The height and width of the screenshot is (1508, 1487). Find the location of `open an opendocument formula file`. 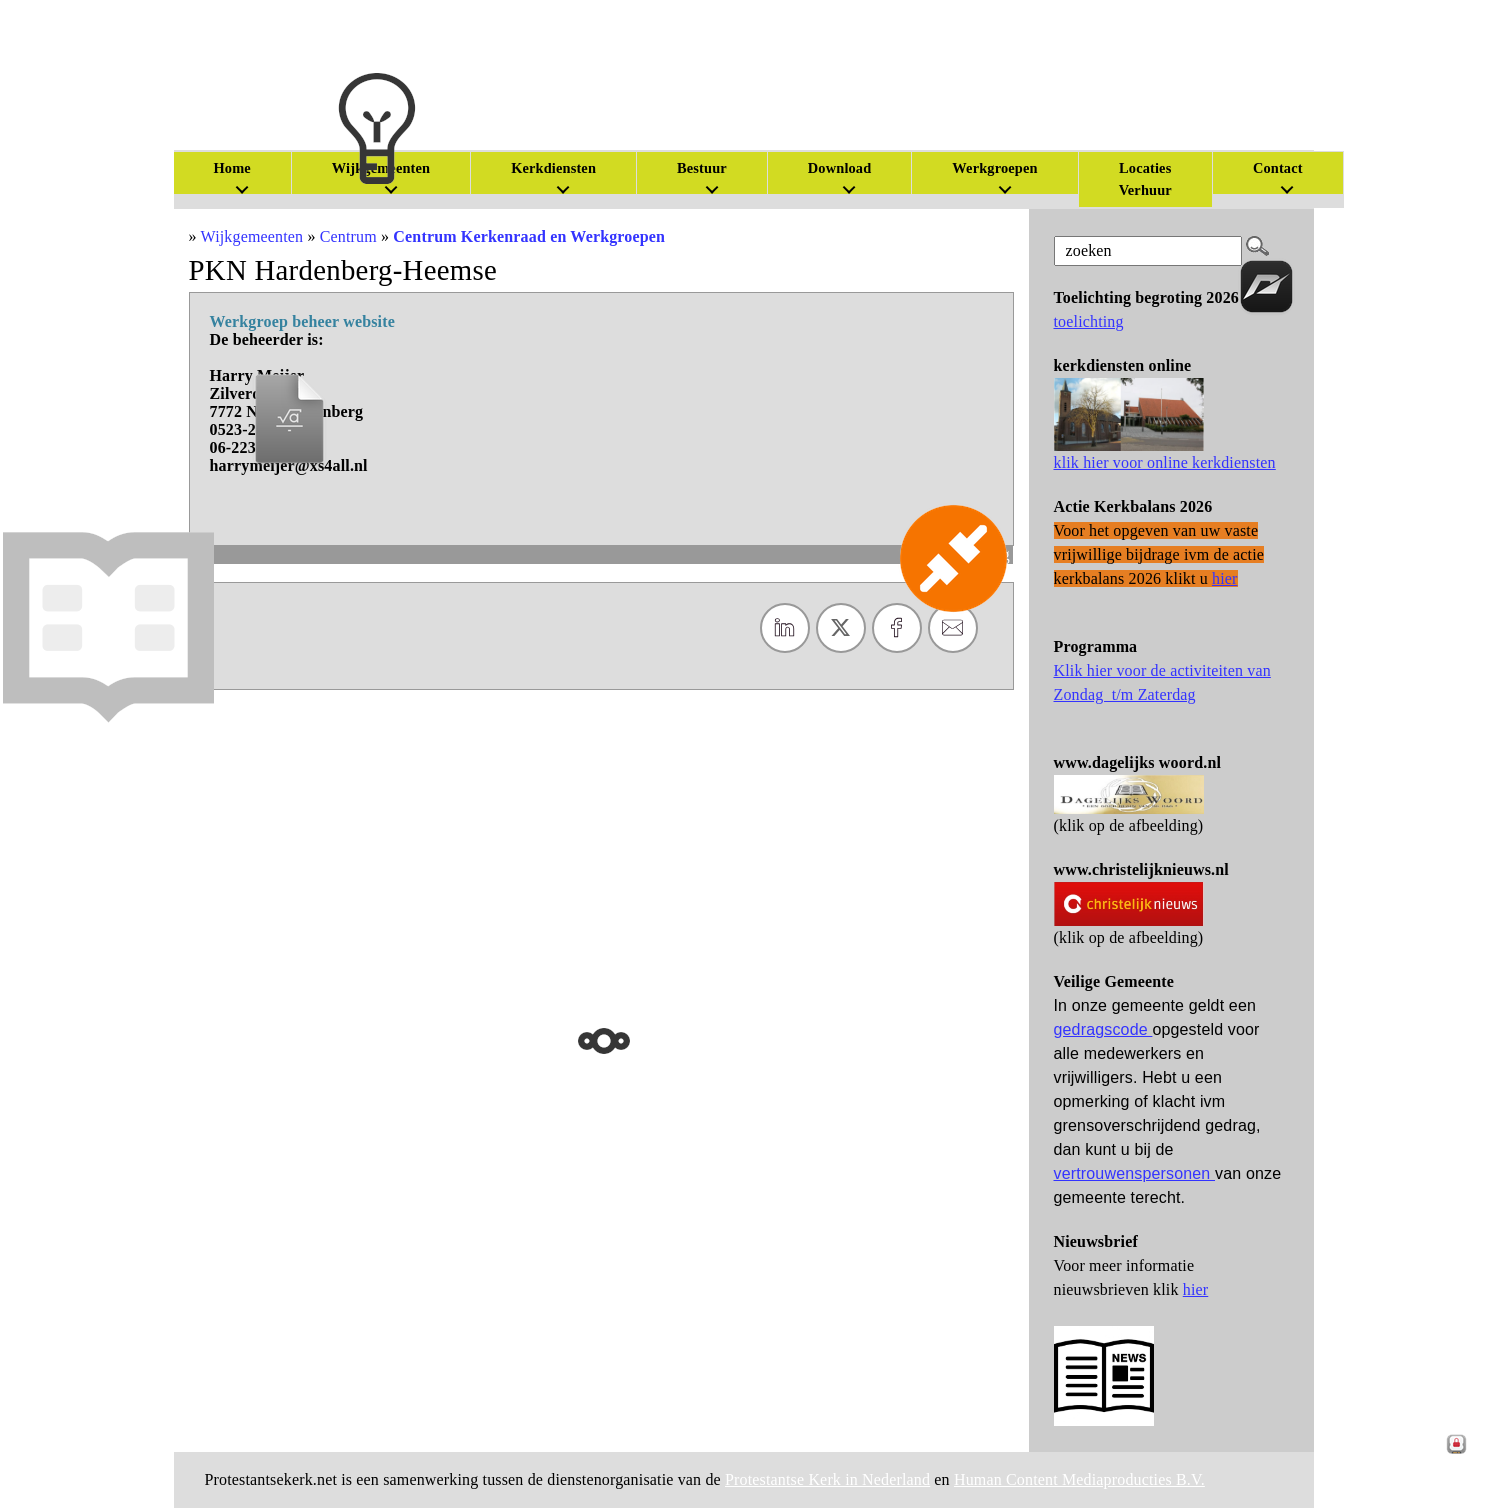

open an opendocument formula file is located at coordinates (289, 420).